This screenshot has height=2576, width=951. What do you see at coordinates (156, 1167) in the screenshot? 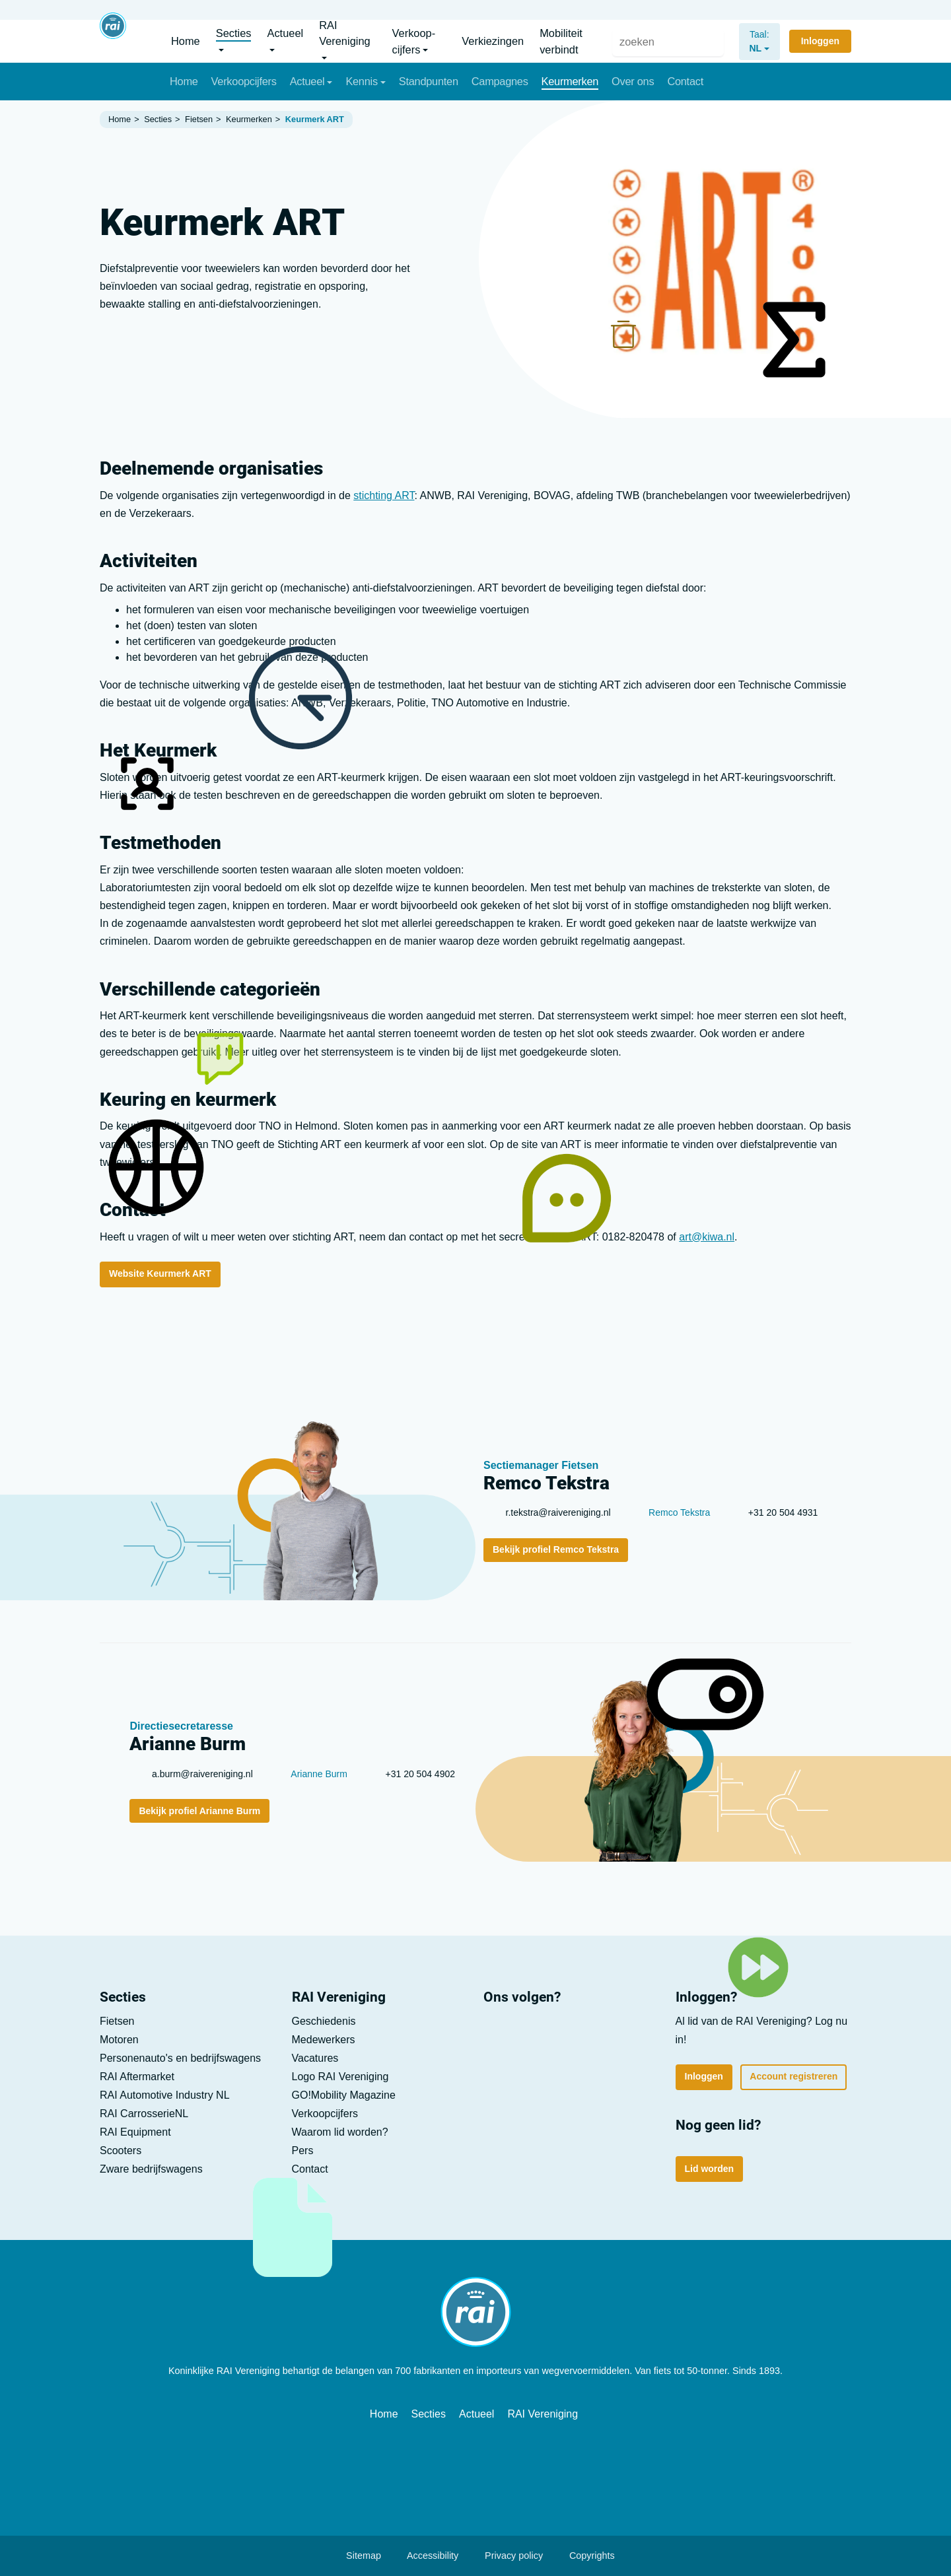
I see `access sports or basketball-related content` at bounding box center [156, 1167].